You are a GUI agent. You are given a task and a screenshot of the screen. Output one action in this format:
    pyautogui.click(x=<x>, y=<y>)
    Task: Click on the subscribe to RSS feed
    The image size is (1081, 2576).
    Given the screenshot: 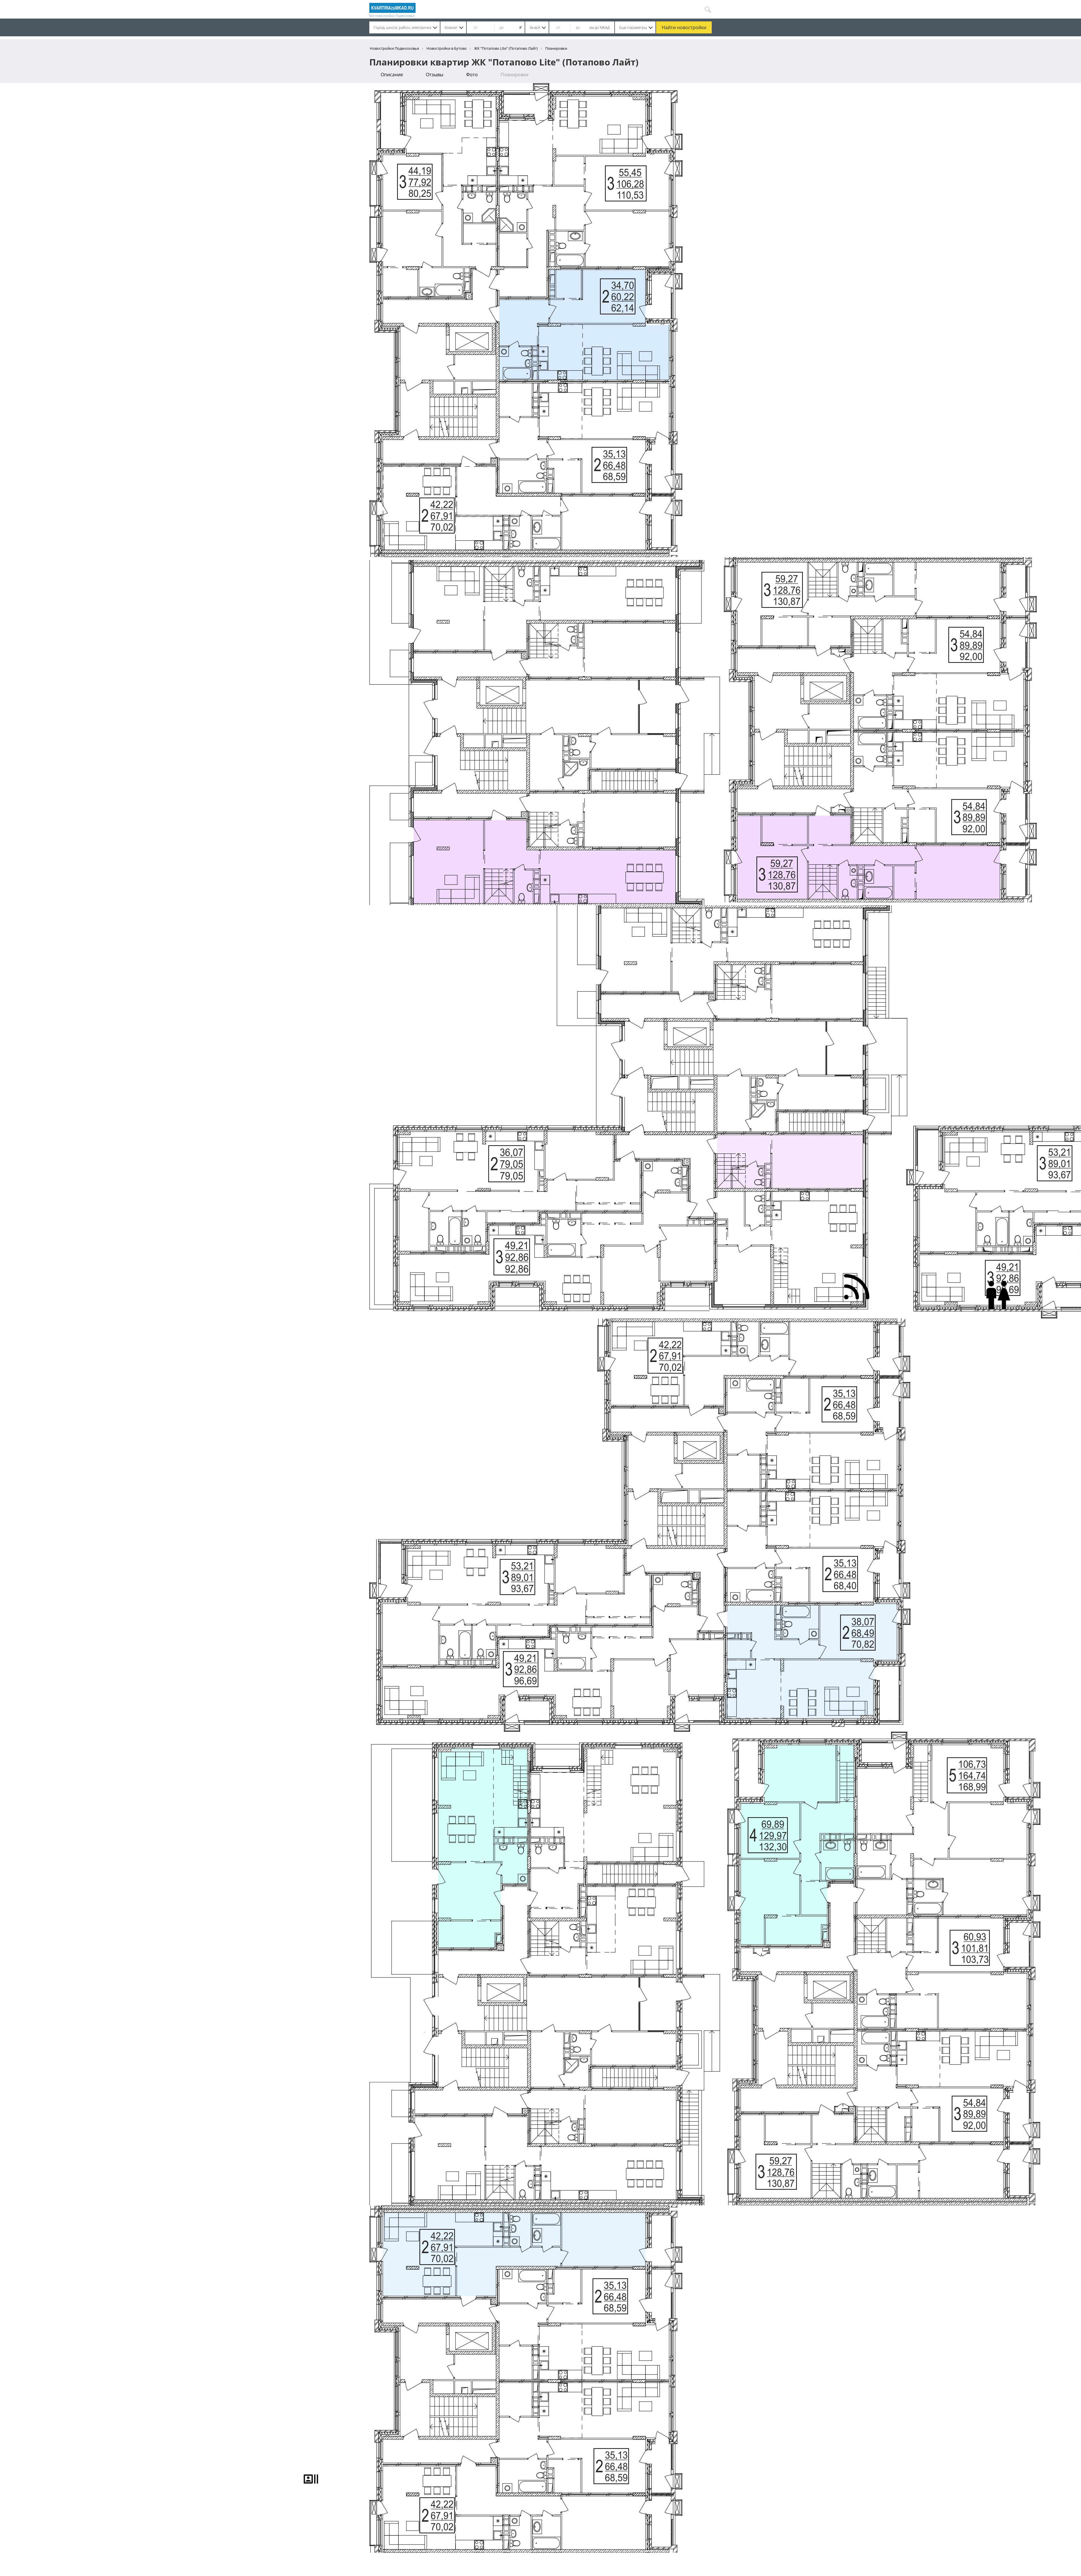 What is the action you would take?
    pyautogui.click(x=855, y=1288)
    